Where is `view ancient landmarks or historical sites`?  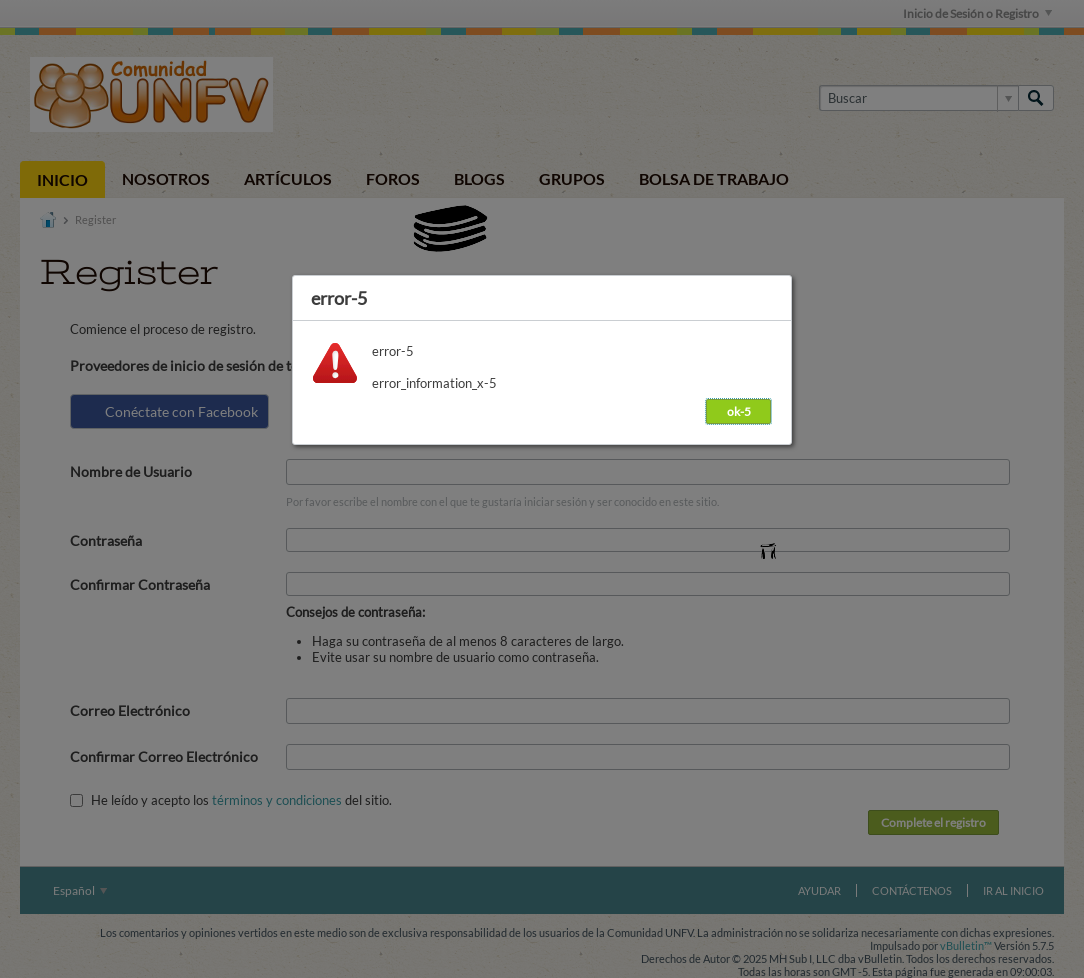
view ancient landmarks or historical sites is located at coordinates (768, 551).